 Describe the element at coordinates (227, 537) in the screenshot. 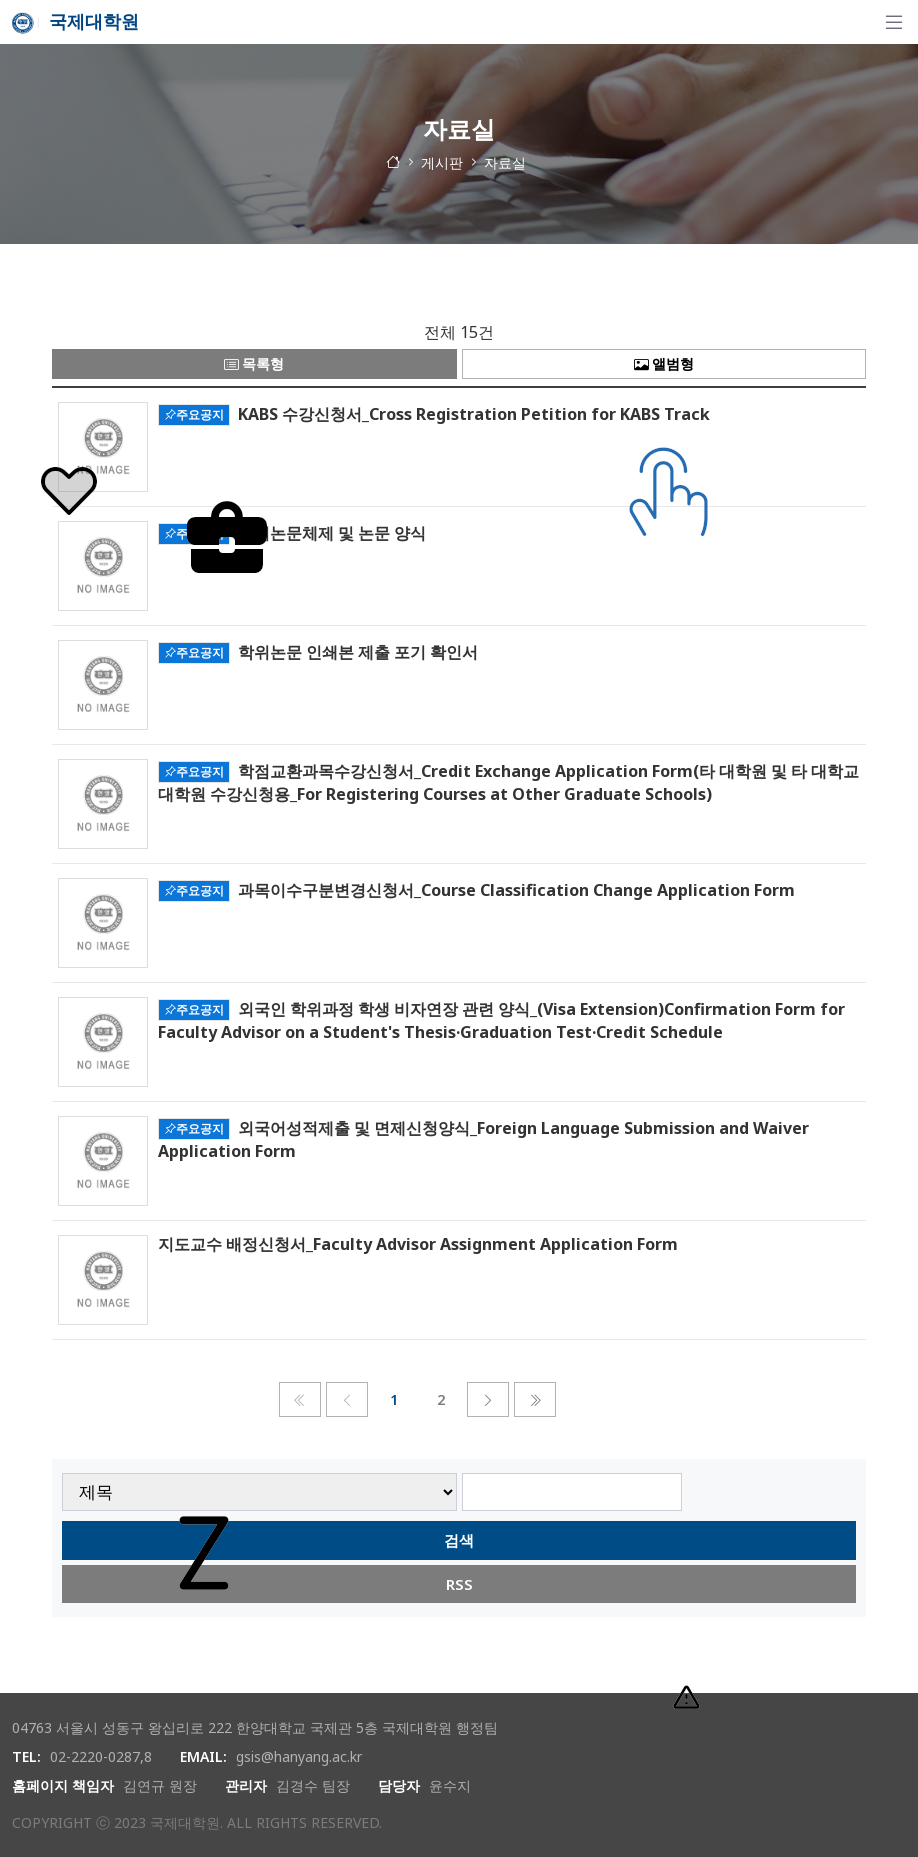

I see `access business or work-related features` at that location.